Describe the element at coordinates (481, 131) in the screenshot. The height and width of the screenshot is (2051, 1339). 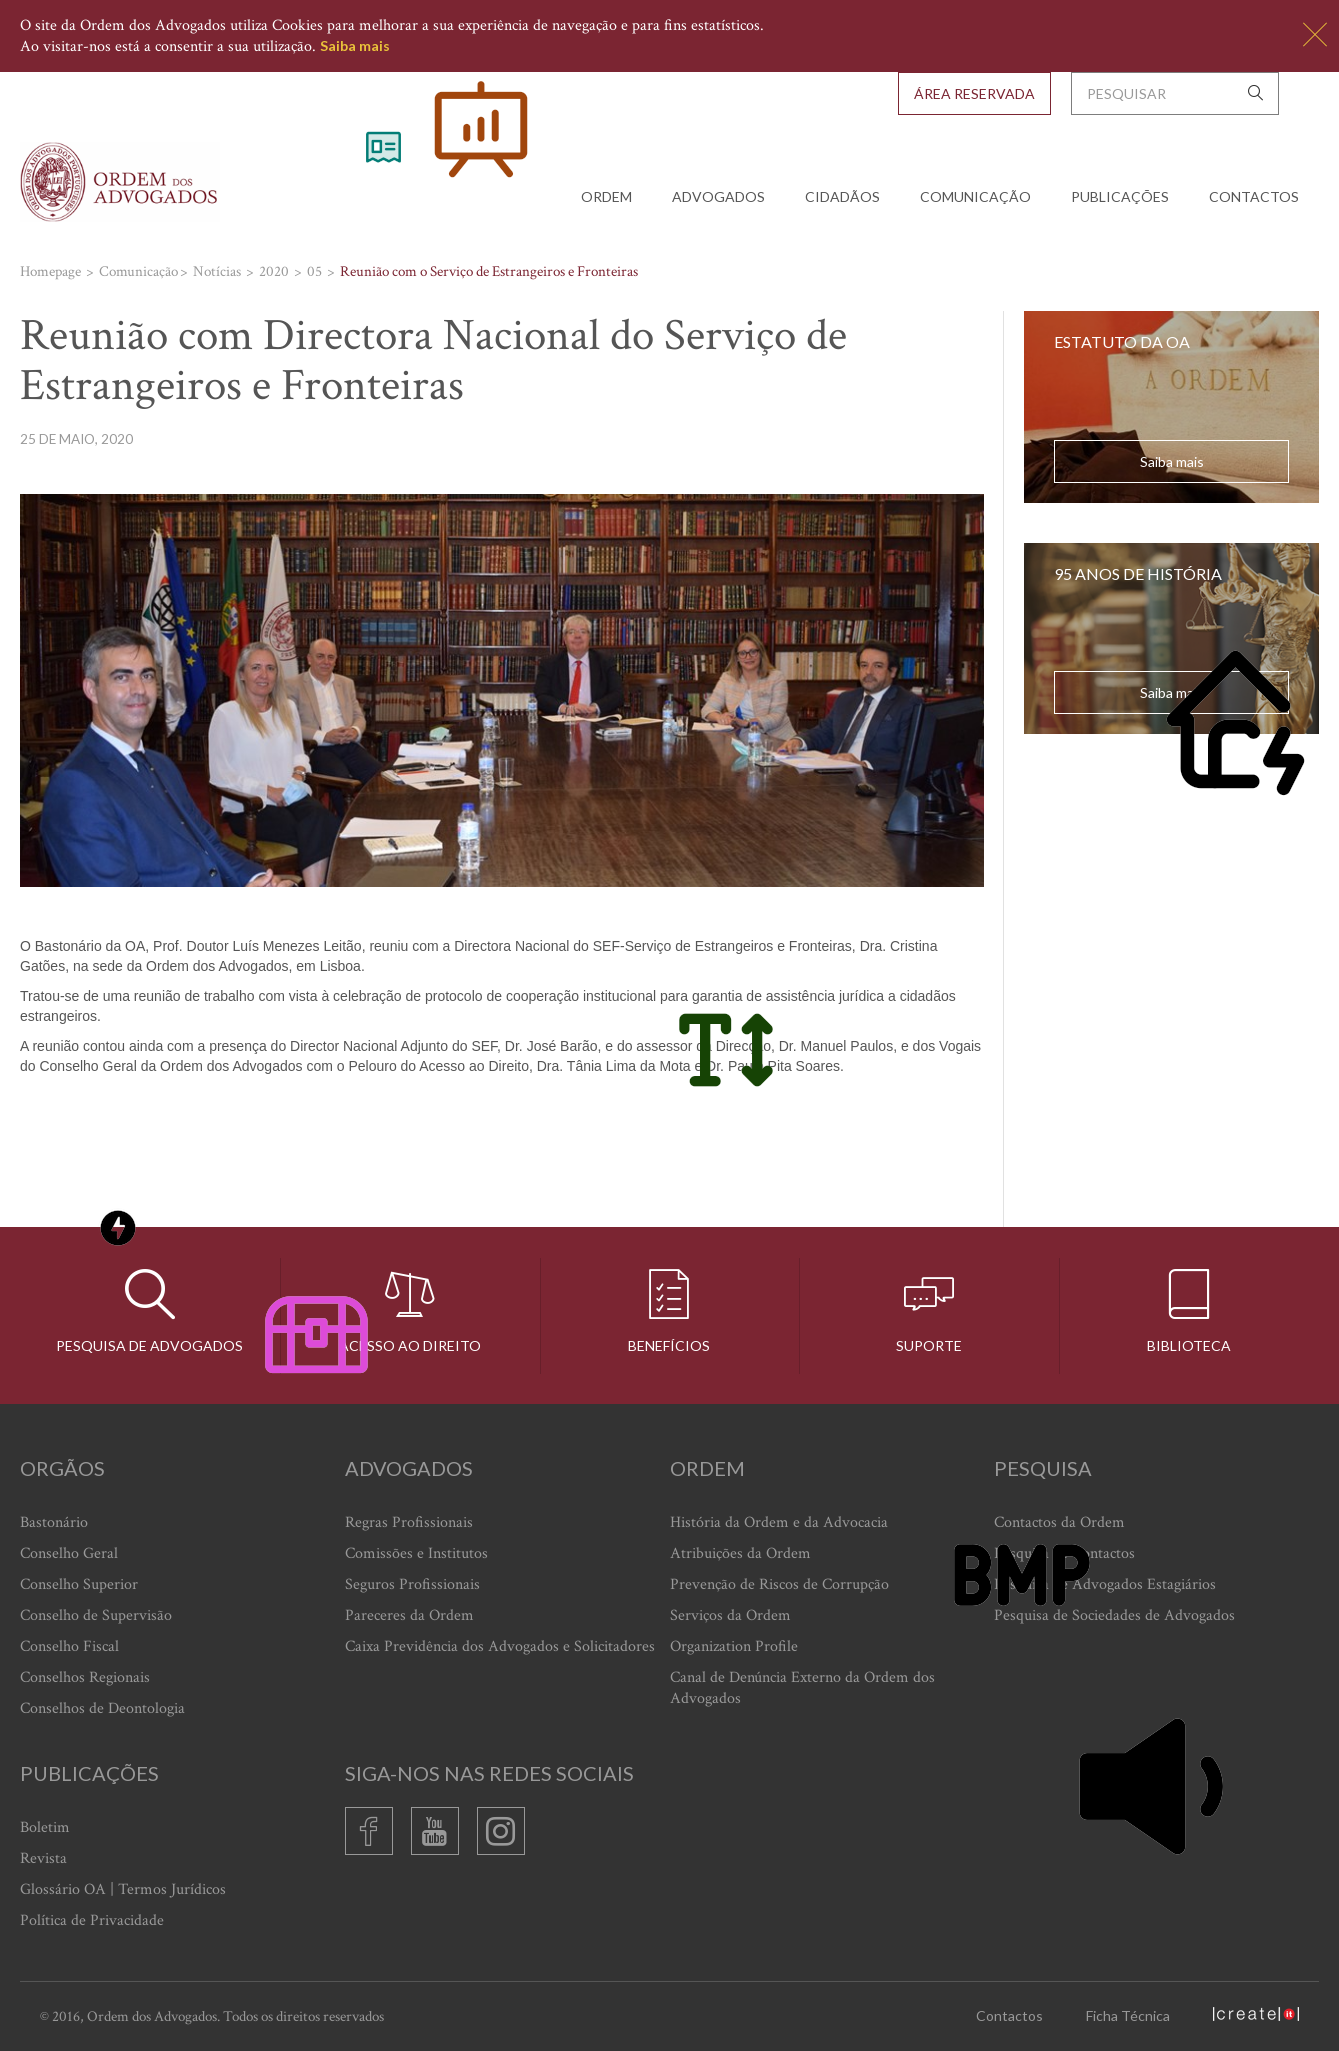
I see `view presentation with charts` at that location.